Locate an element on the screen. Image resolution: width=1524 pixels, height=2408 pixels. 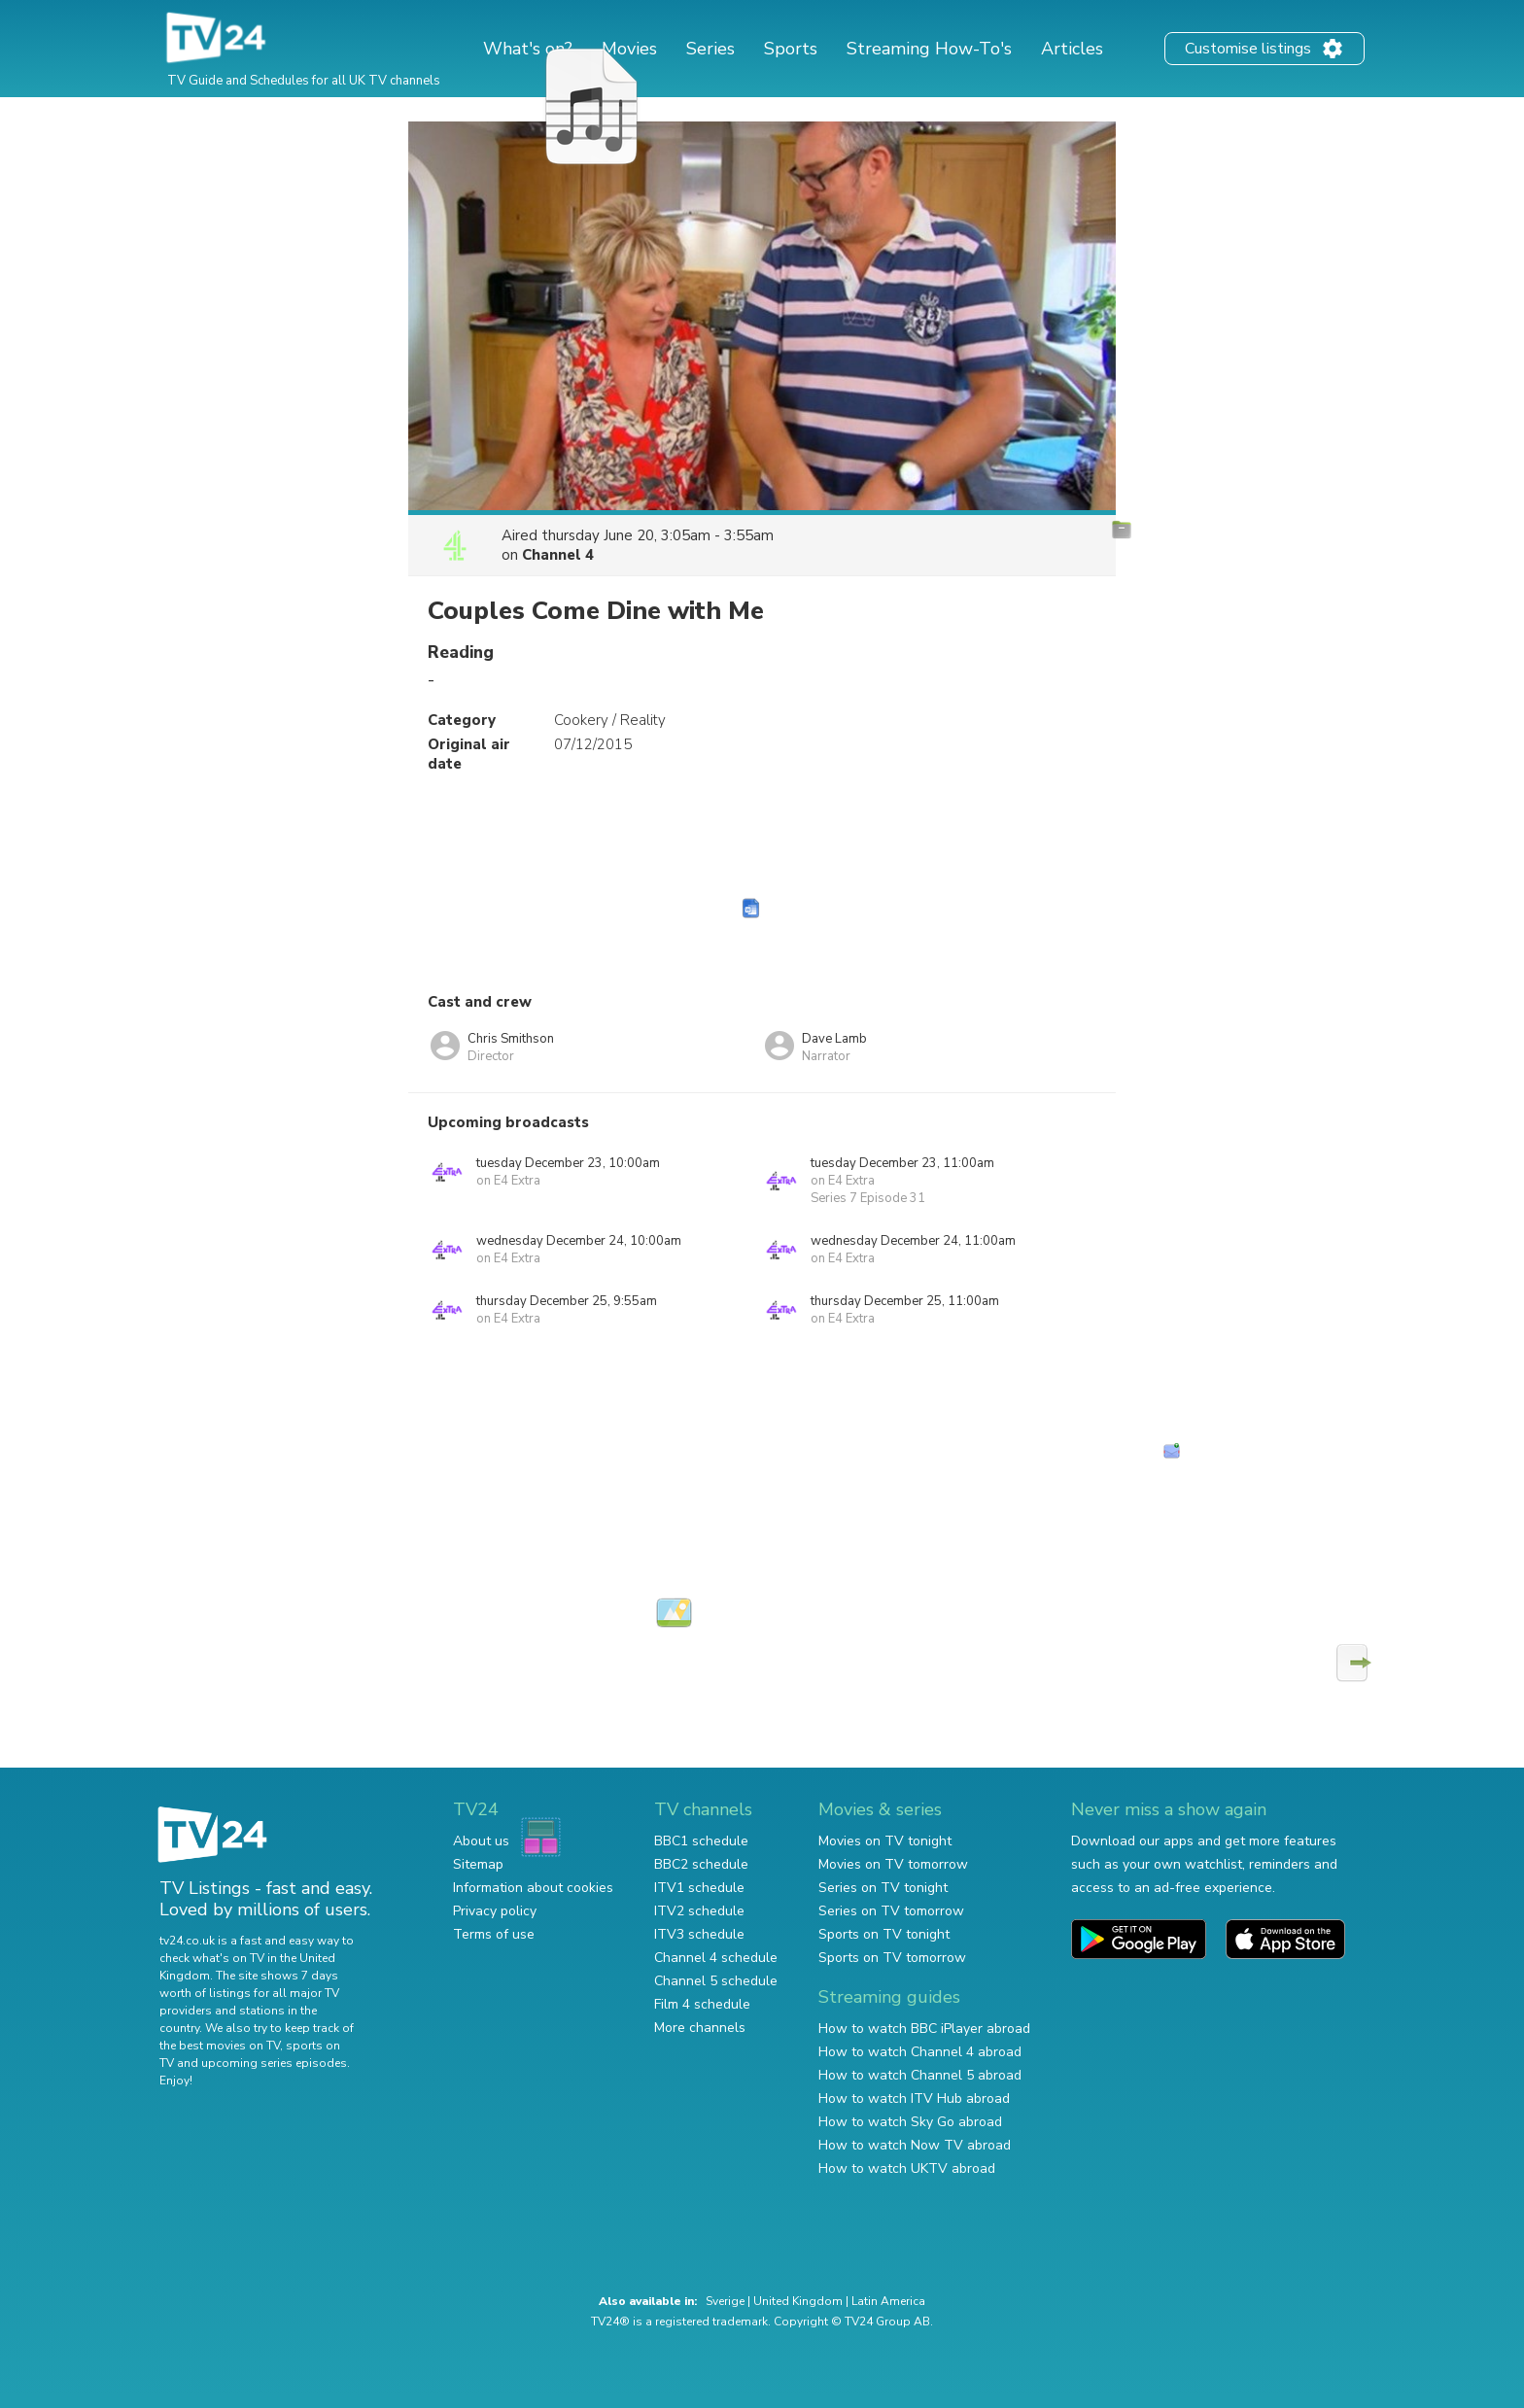
select all items in the current view is located at coordinates (540, 1837).